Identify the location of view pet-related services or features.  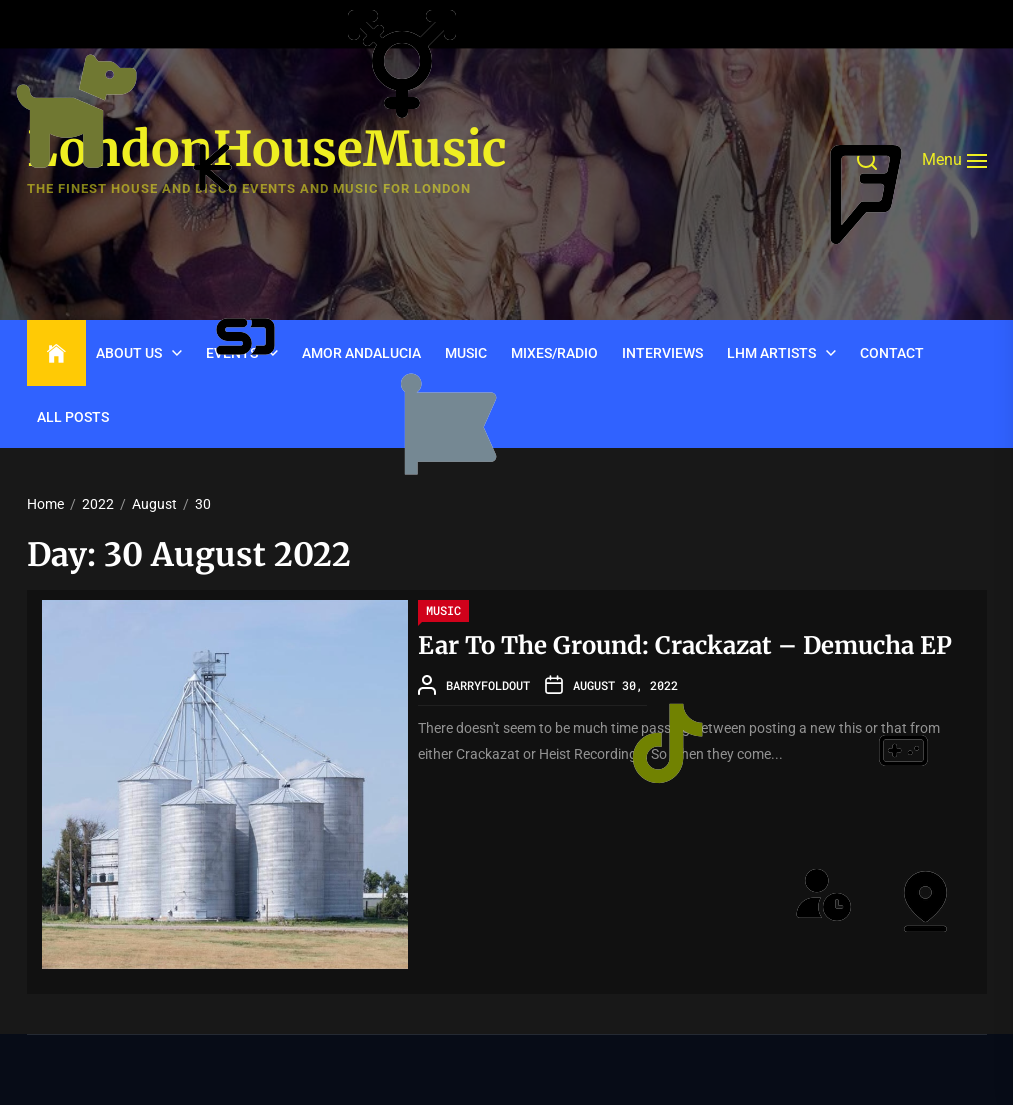
(76, 114).